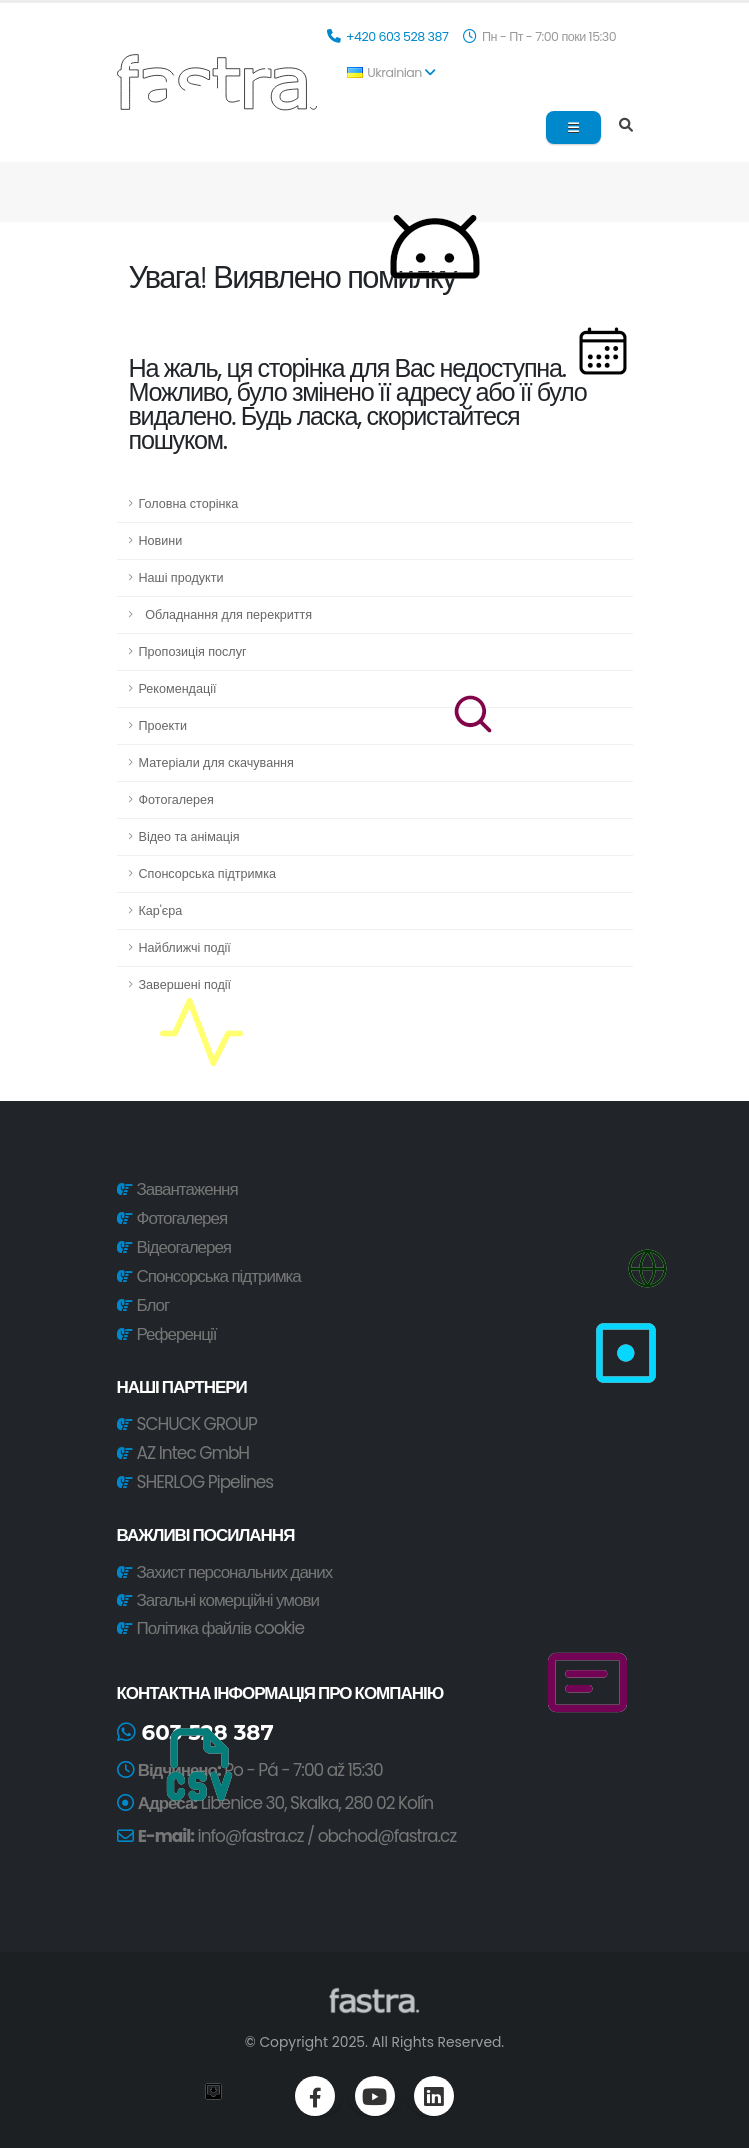 The height and width of the screenshot is (2148, 749). What do you see at coordinates (603, 351) in the screenshot?
I see `view or open the calendar` at bounding box center [603, 351].